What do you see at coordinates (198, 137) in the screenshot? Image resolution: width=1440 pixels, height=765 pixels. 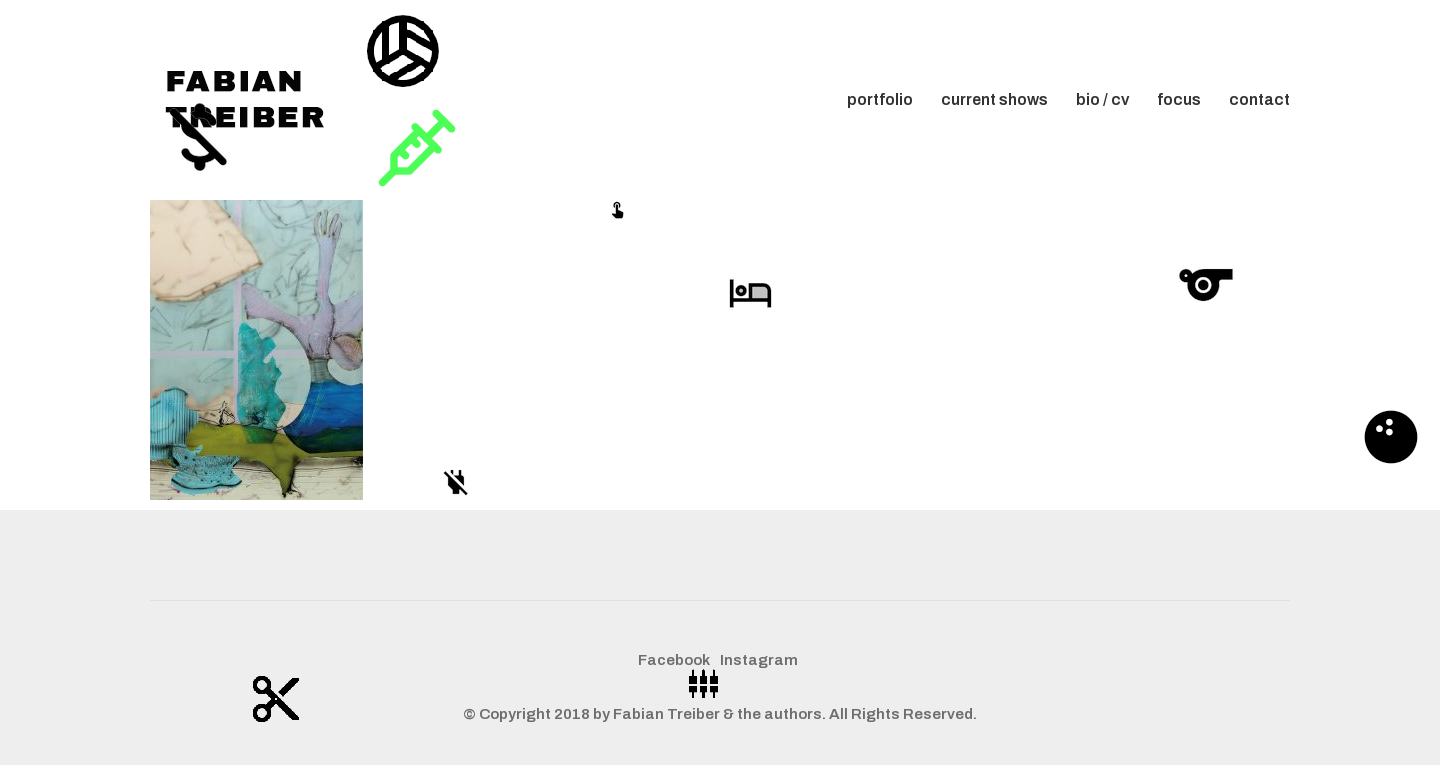 I see `indicates no cost or free item` at bounding box center [198, 137].